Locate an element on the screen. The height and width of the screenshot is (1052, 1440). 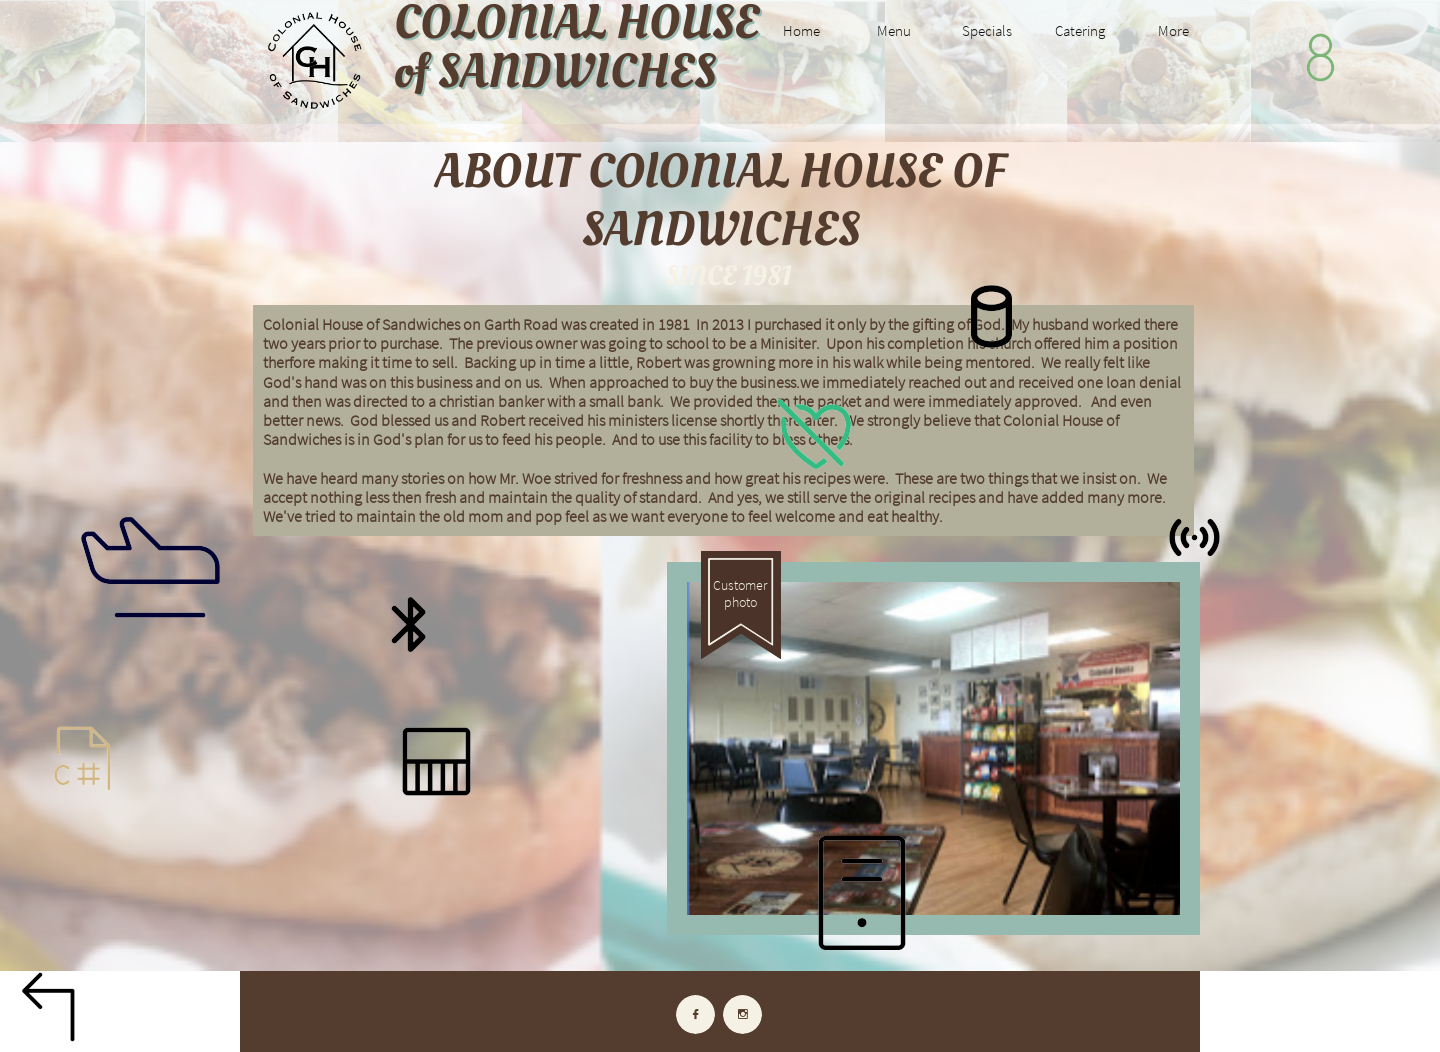
remove from favorites is located at coordinates (814, 434).